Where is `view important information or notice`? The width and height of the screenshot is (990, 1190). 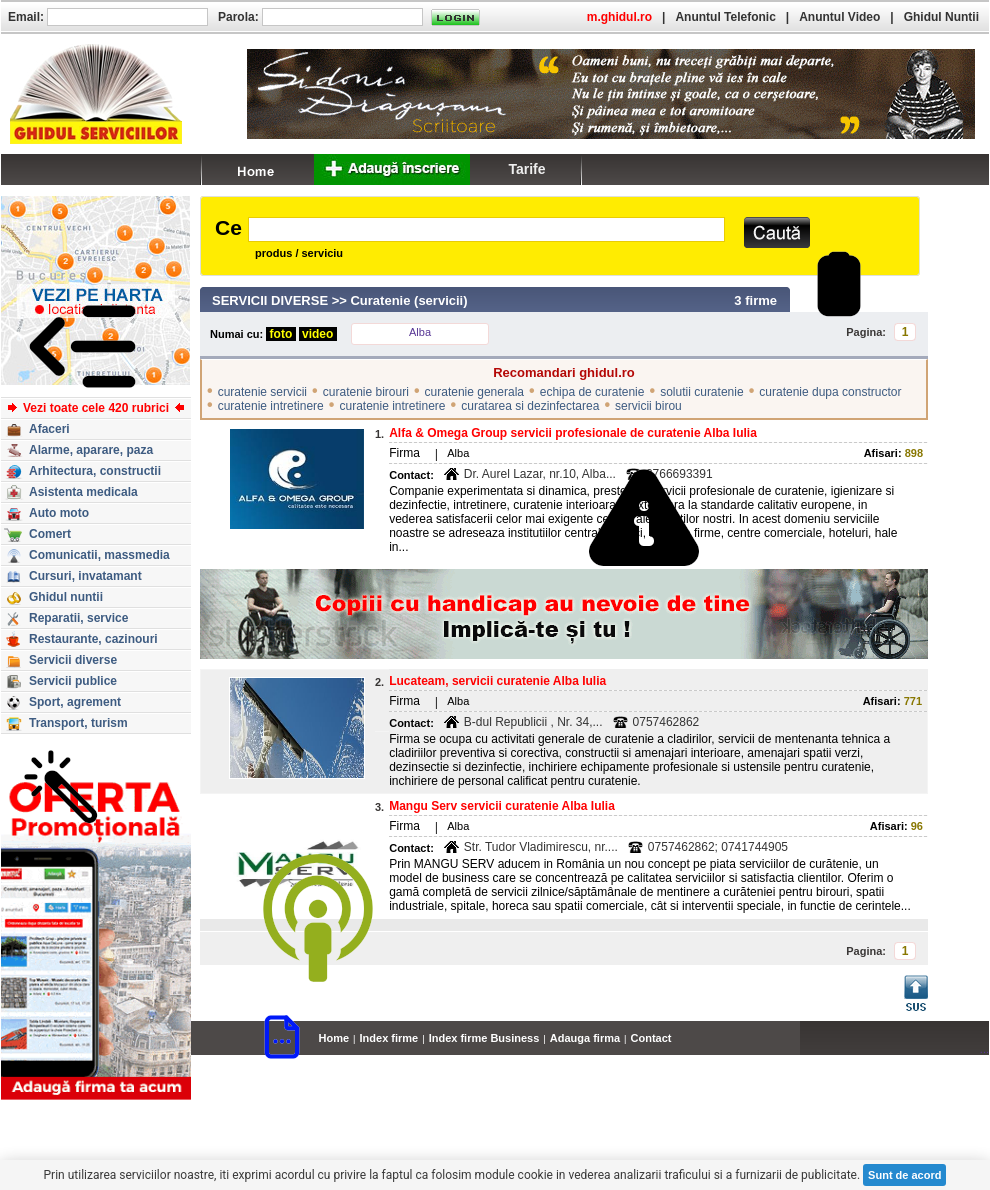
view important information or notice is located at coordinates (644, 521).